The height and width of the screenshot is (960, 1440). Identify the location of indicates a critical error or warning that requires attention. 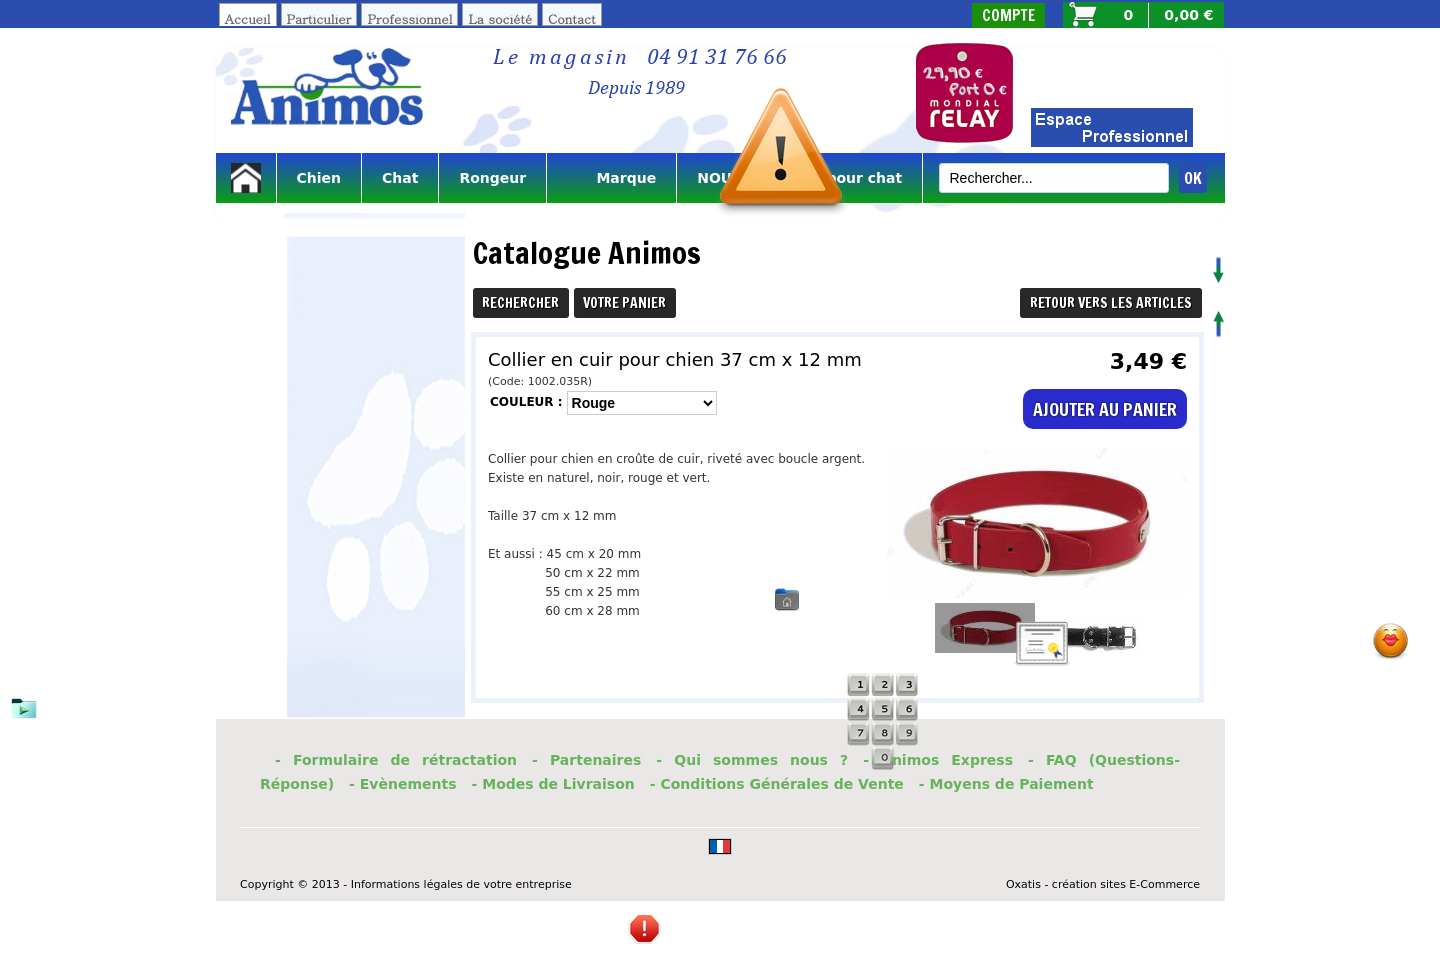
(644, 928).